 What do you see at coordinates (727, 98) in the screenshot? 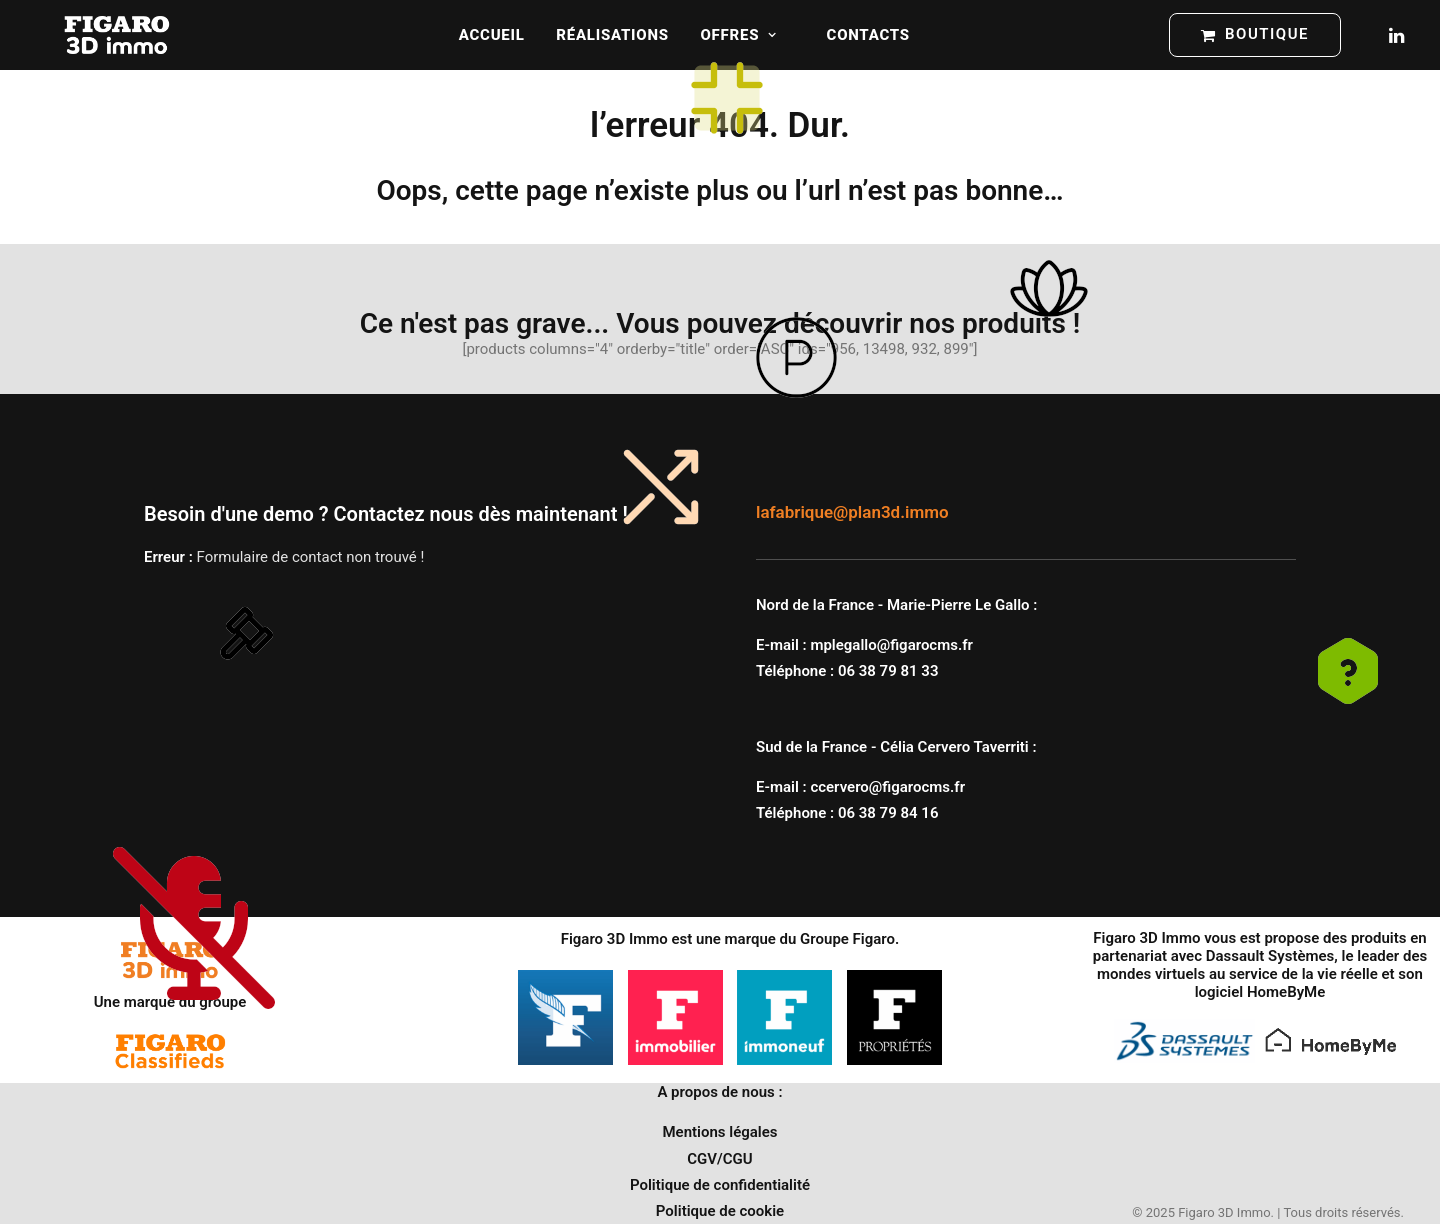
I see `exit fullscreen mode` at bounding box center [727, 98].